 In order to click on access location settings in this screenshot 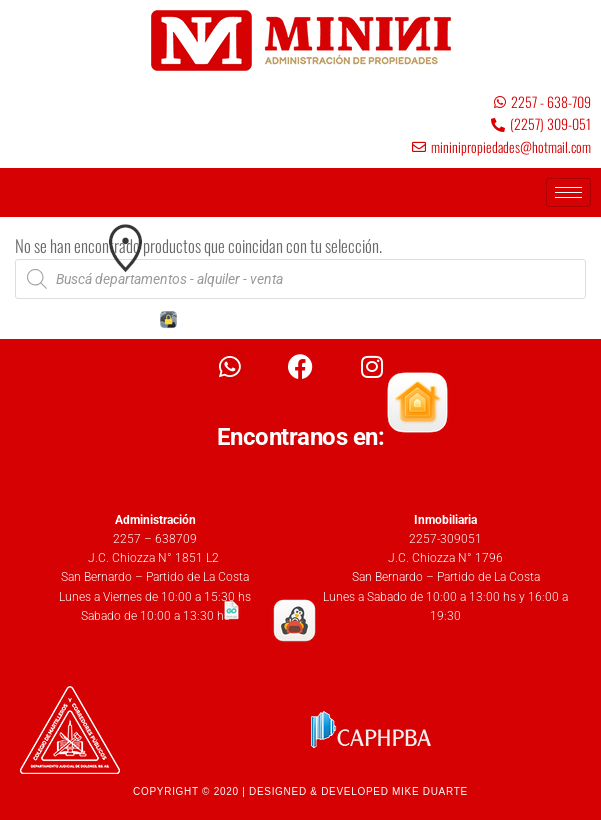, I will do `click(125, 247)`.